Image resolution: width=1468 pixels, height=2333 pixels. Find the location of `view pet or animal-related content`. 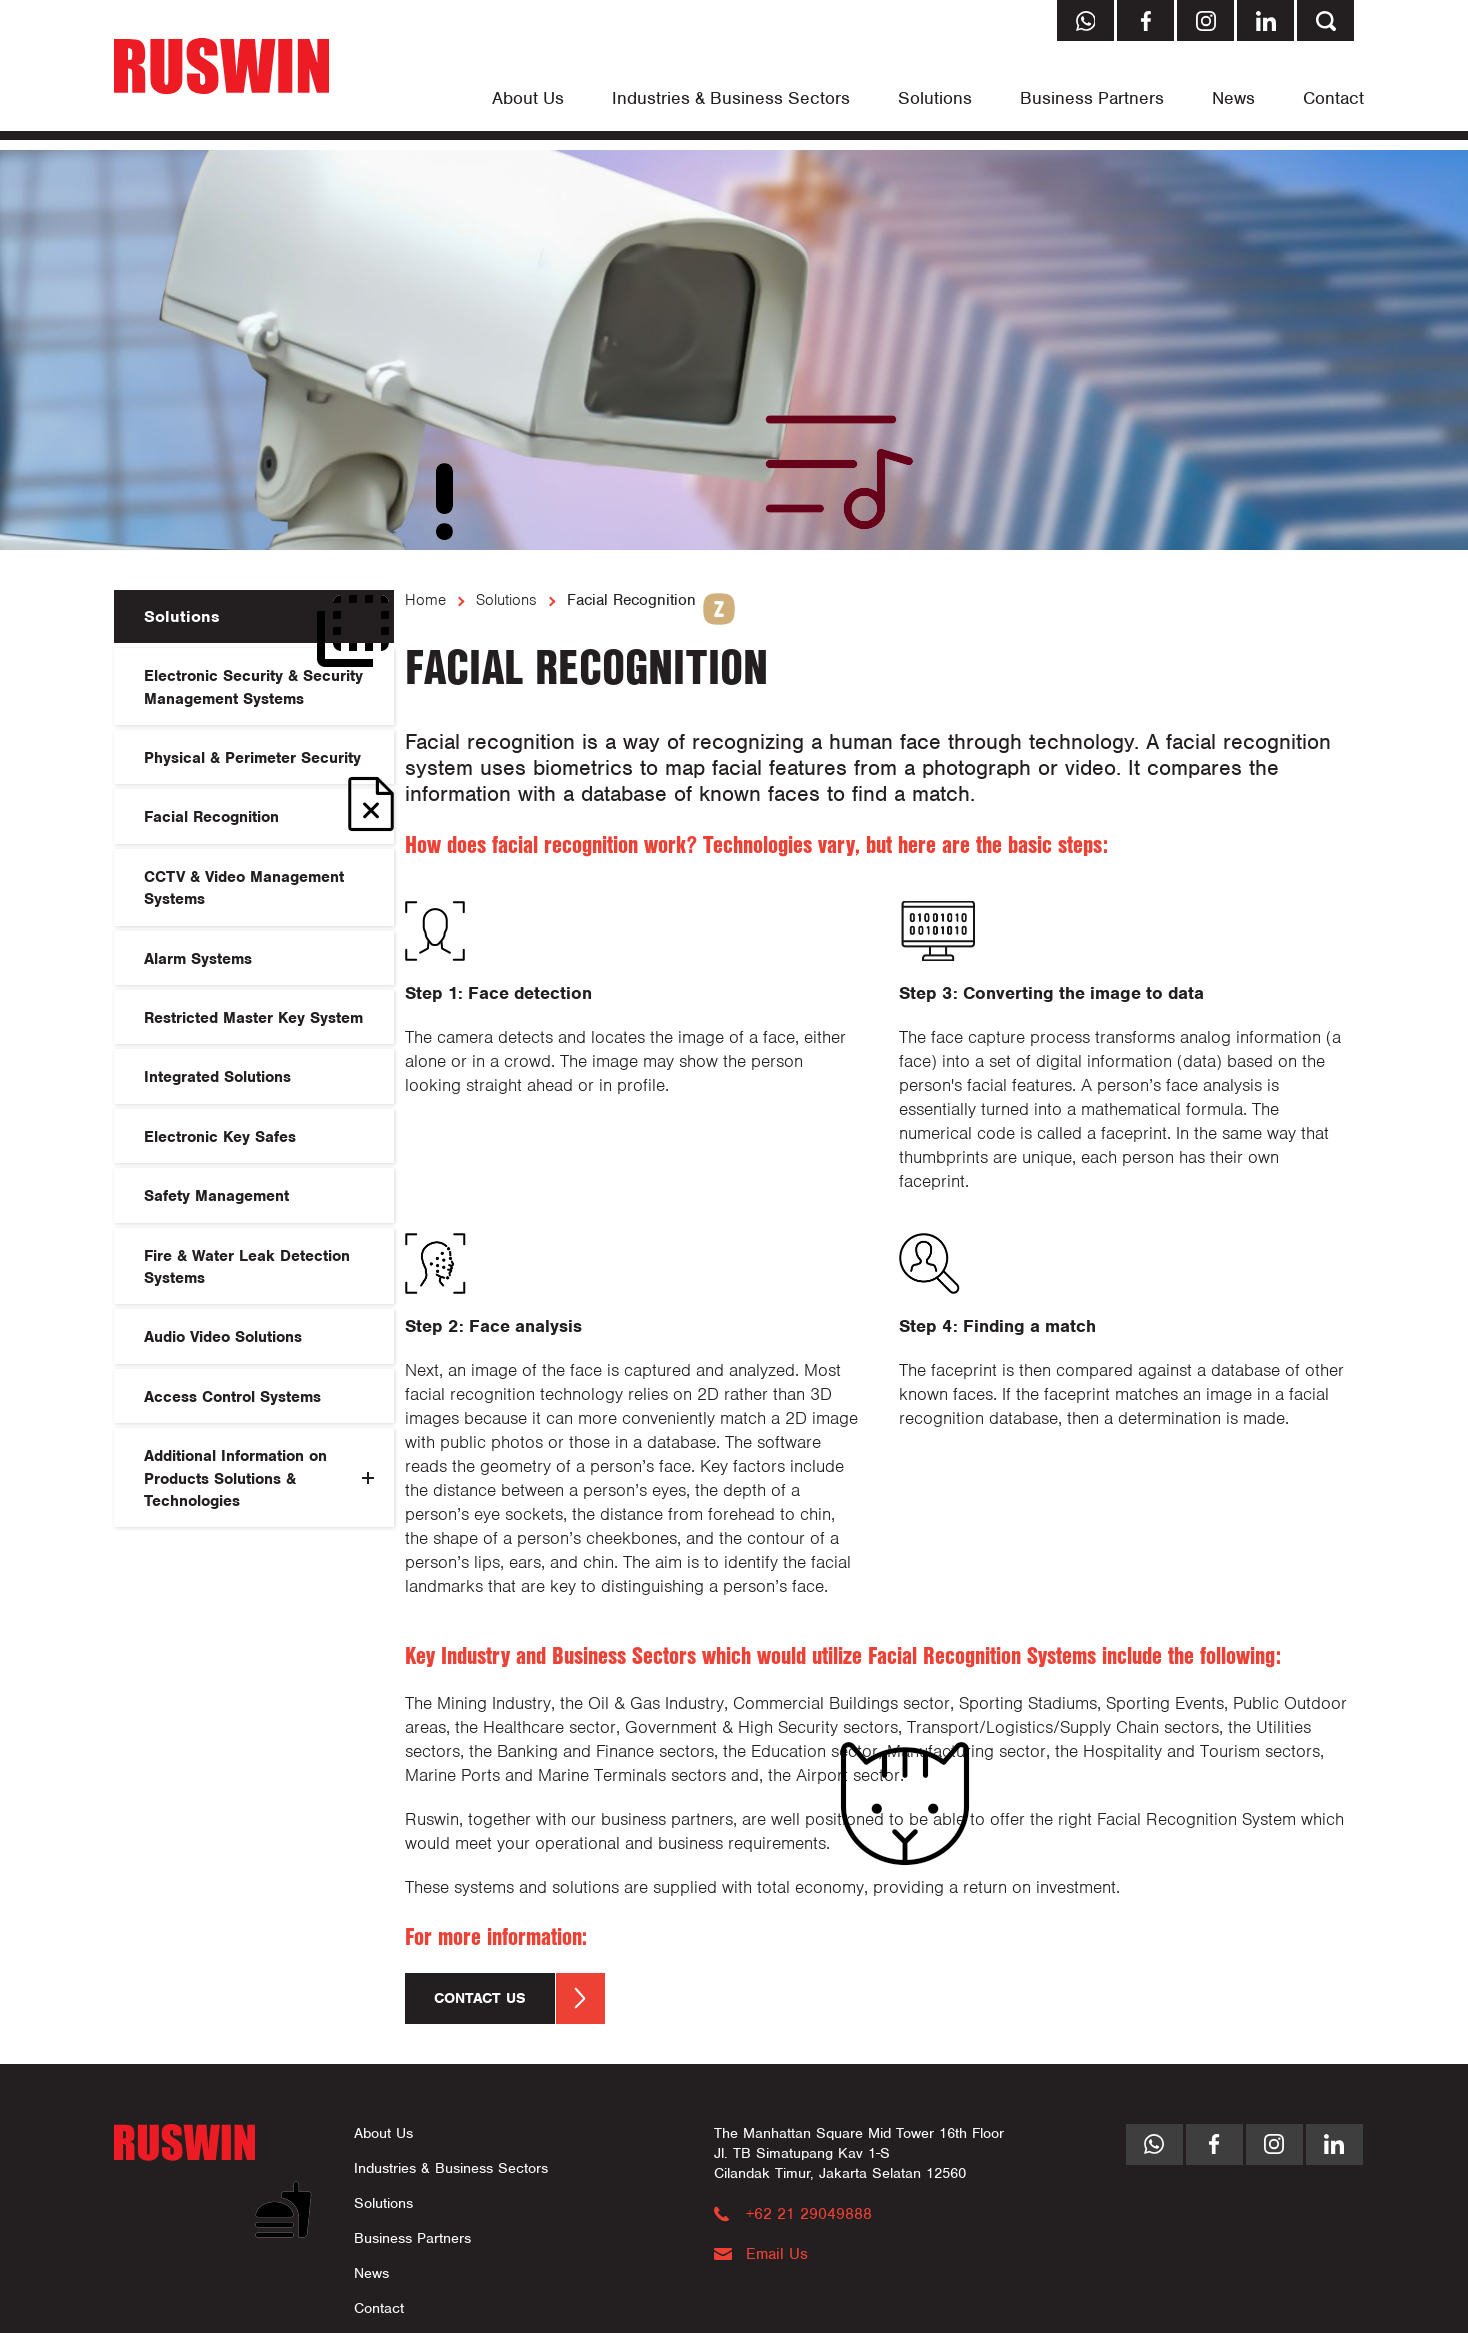

view pet or animal-related content is located at coordinates (905, 1801).